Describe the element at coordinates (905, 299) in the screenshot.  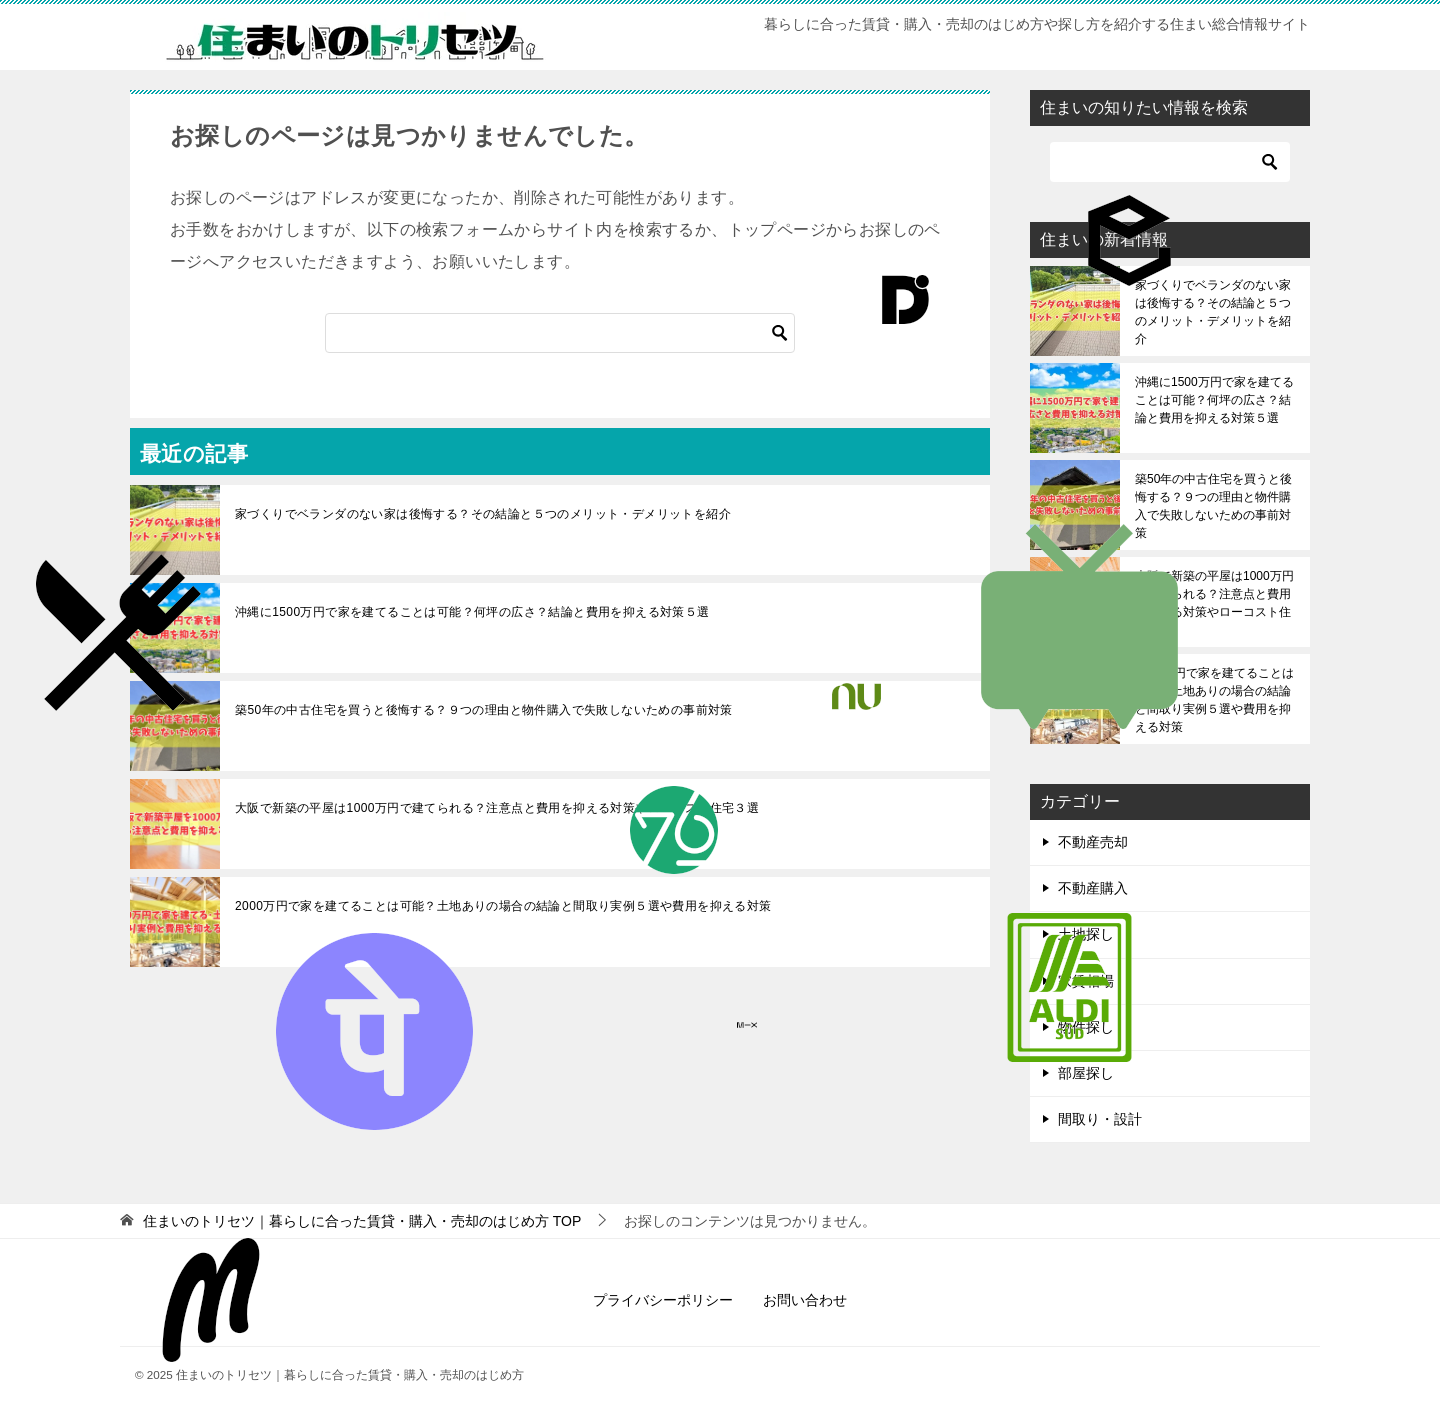
I see `open Dolibarr ERP/CRM application` at that location.